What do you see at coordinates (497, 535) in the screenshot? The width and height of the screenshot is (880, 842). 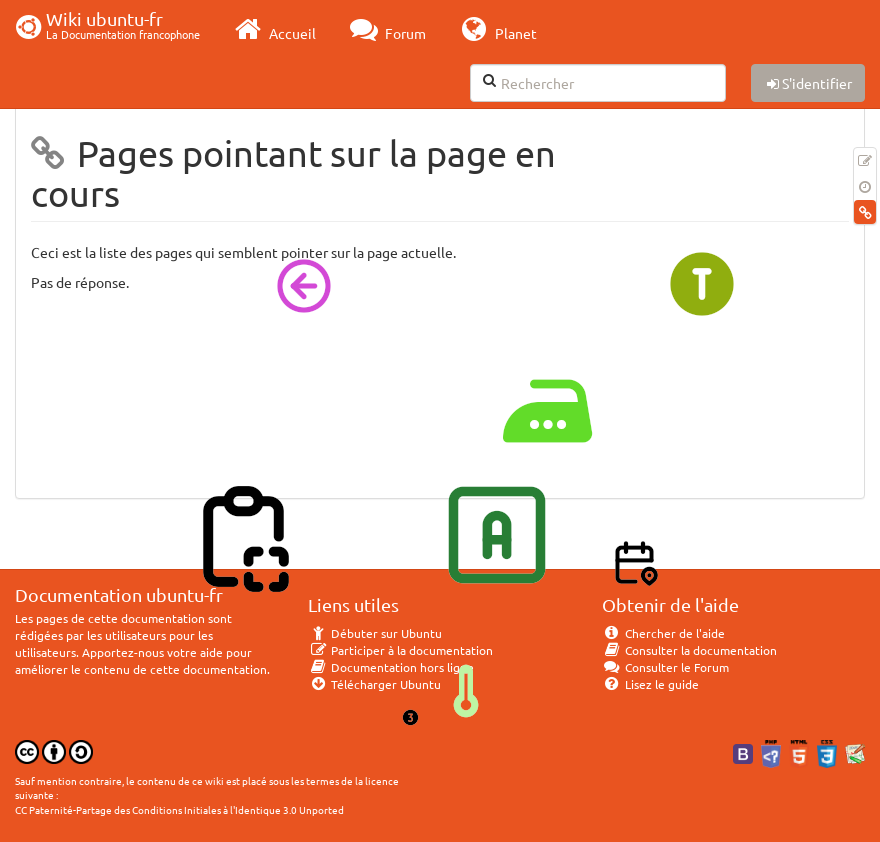 I see `select text formatting option A` at bounding box center [497, 535].